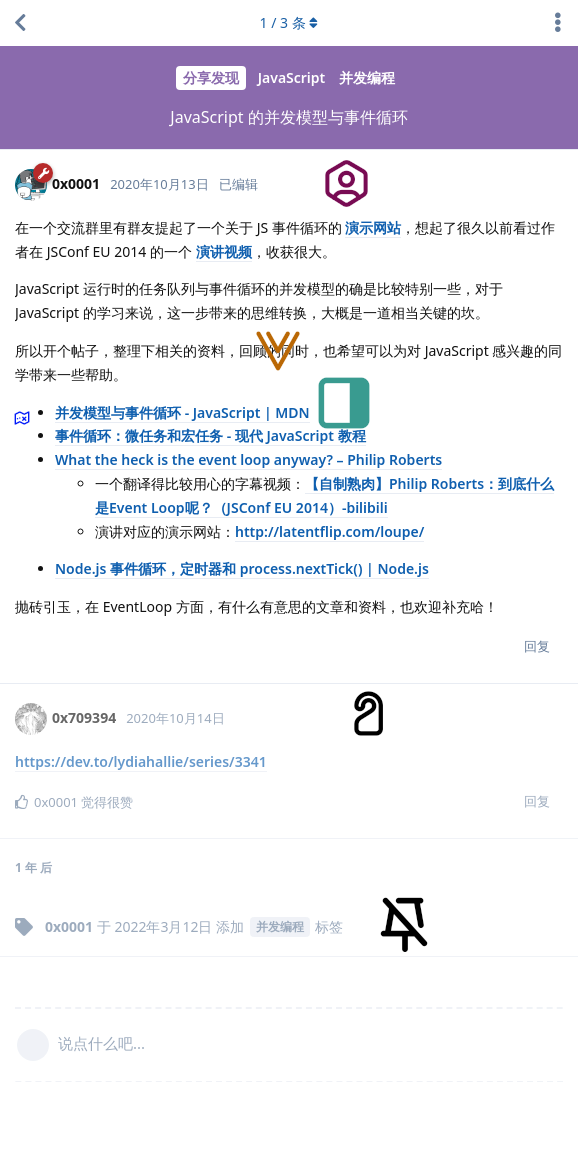 This screenshot has height=1173, width=578. What do you see at coordinates (278, 351) in the screenshot?
I see `Vue.js framework logo` at bounding box center [278, 351].